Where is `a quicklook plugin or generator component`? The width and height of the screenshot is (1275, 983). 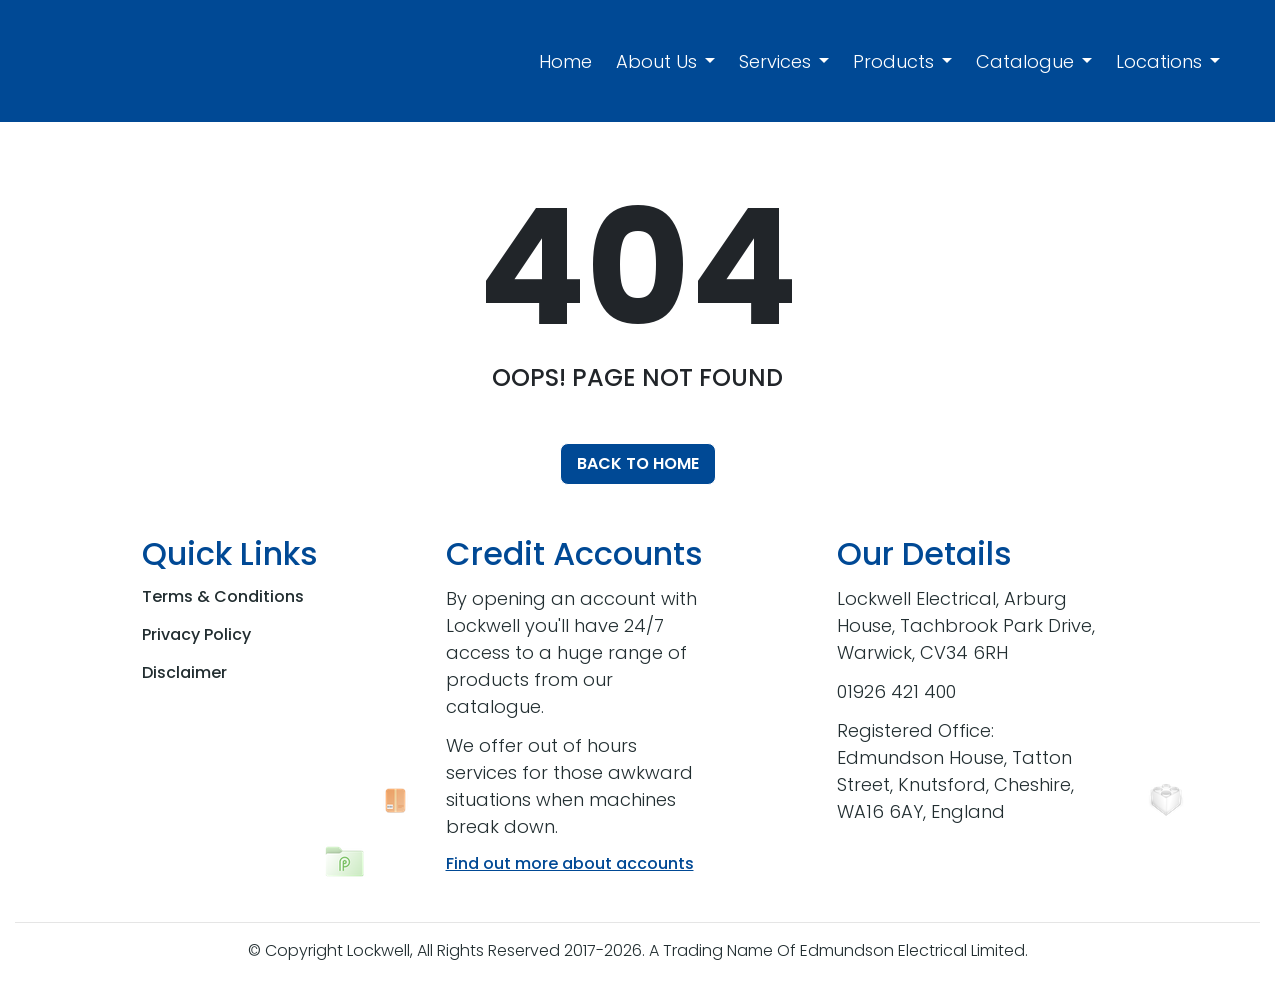 a quicklook plugin or generator component is located at coordinates (1166, 800).